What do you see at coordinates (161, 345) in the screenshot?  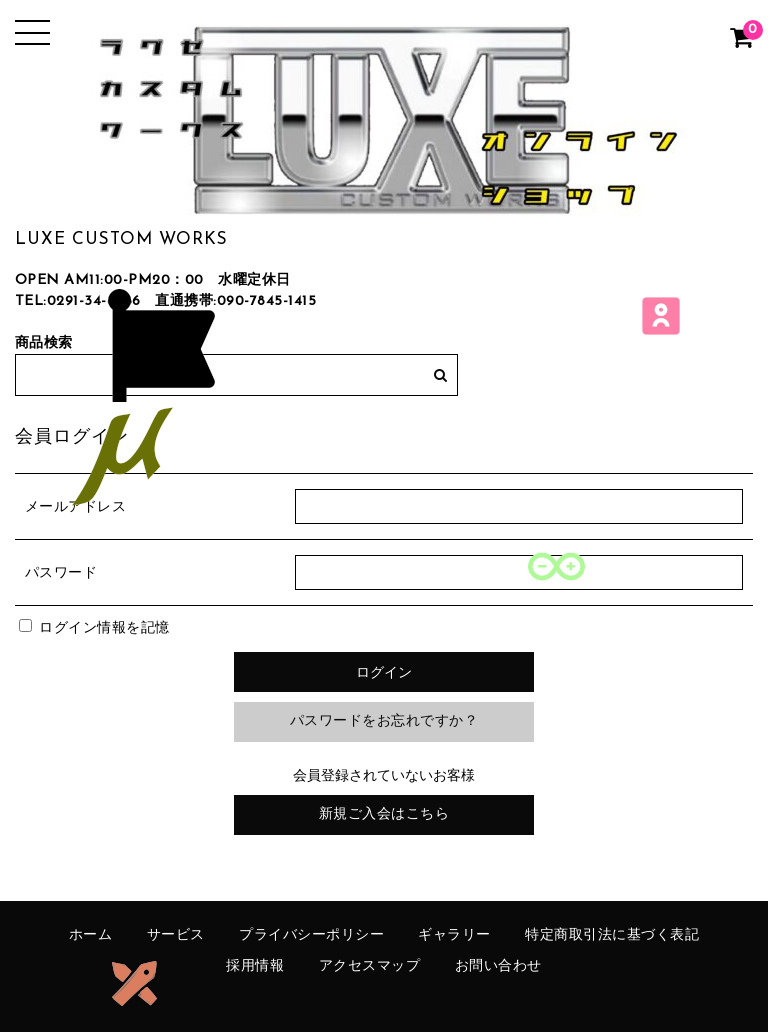 I see `font awesome brand logo` at bounding box center [161, 345].